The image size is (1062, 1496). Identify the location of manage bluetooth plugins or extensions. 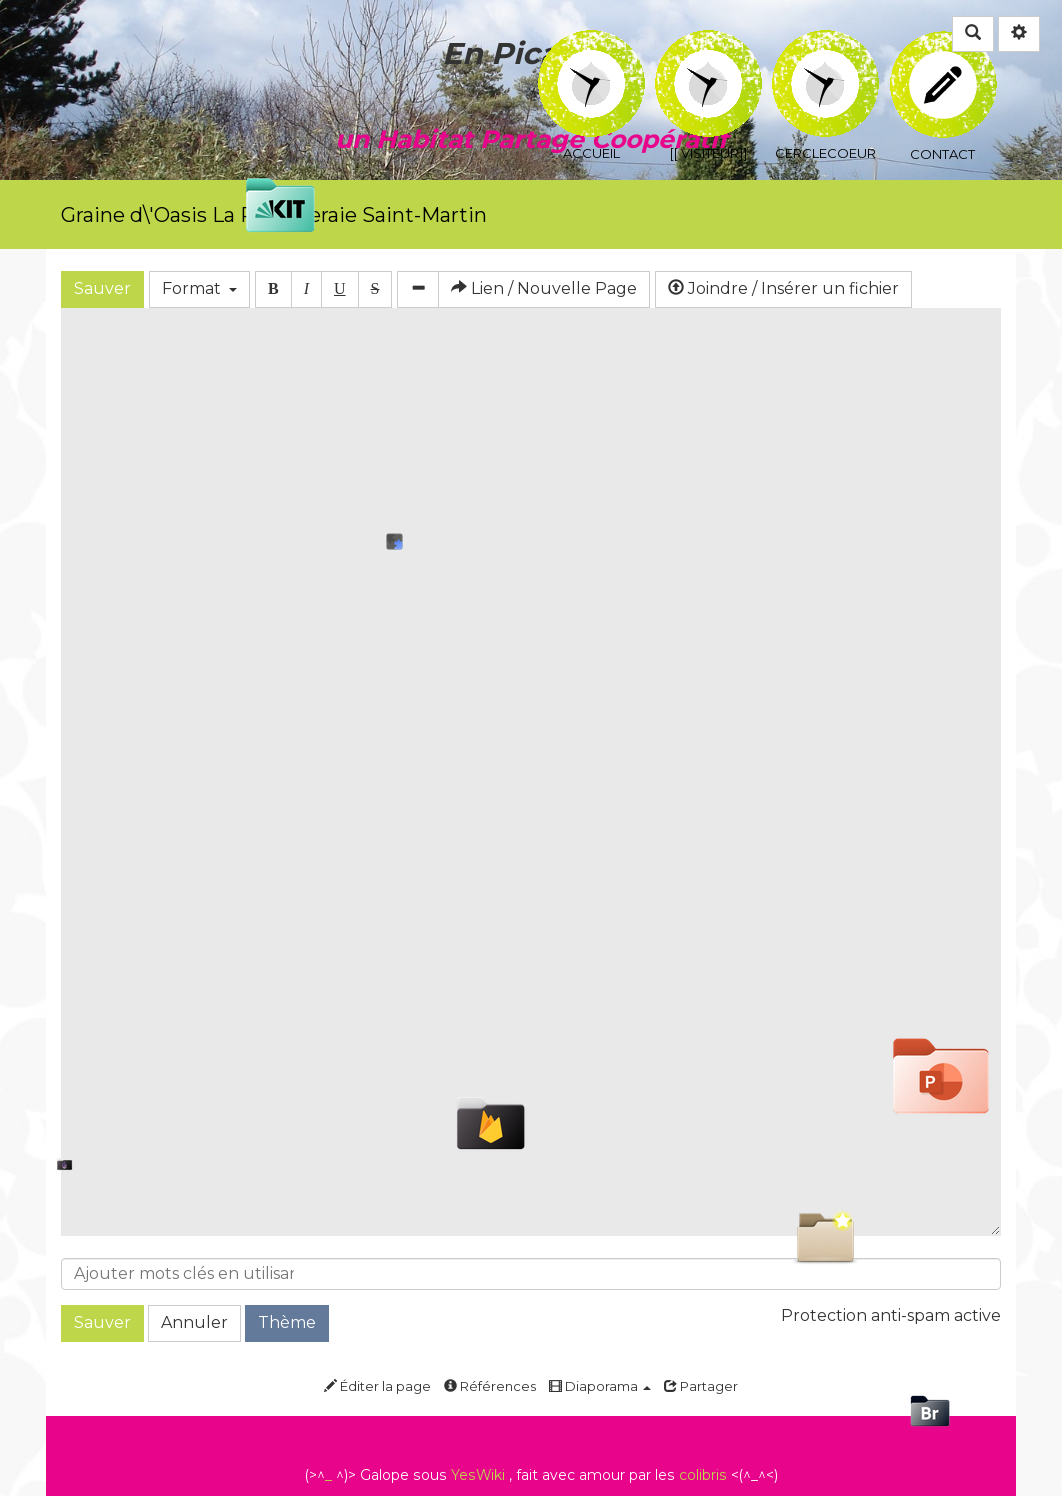
(394, 541).